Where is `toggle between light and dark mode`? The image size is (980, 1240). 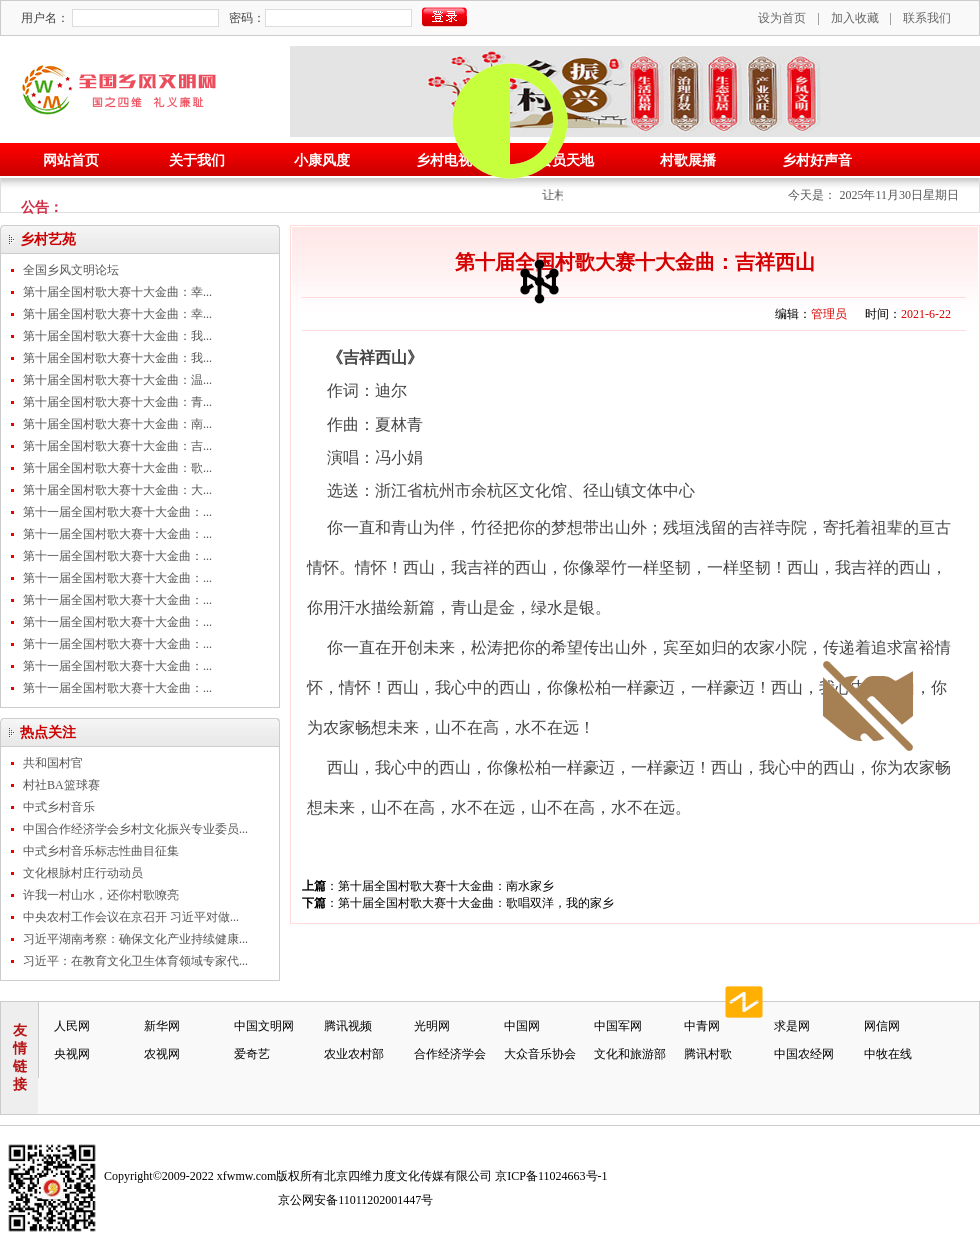 toggle between light and dark mode is located at coordinates (510, 121).